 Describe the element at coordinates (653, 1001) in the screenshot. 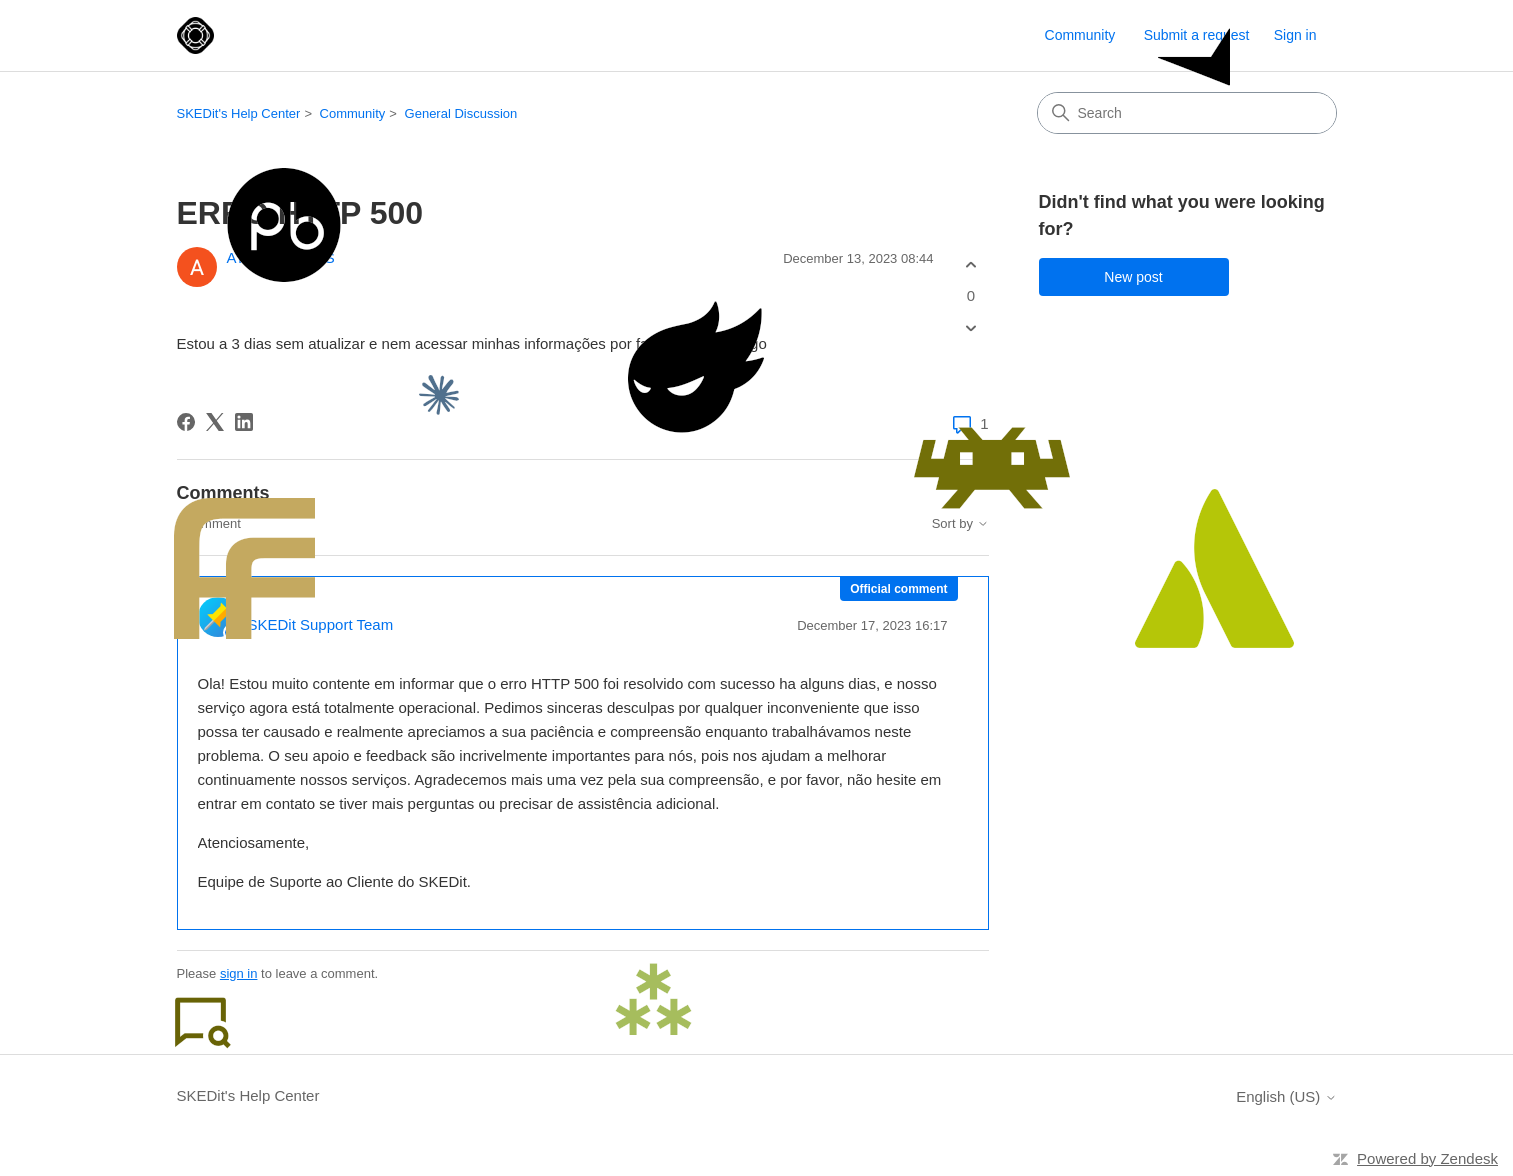

I see `connect to the fediverse network` at that location.